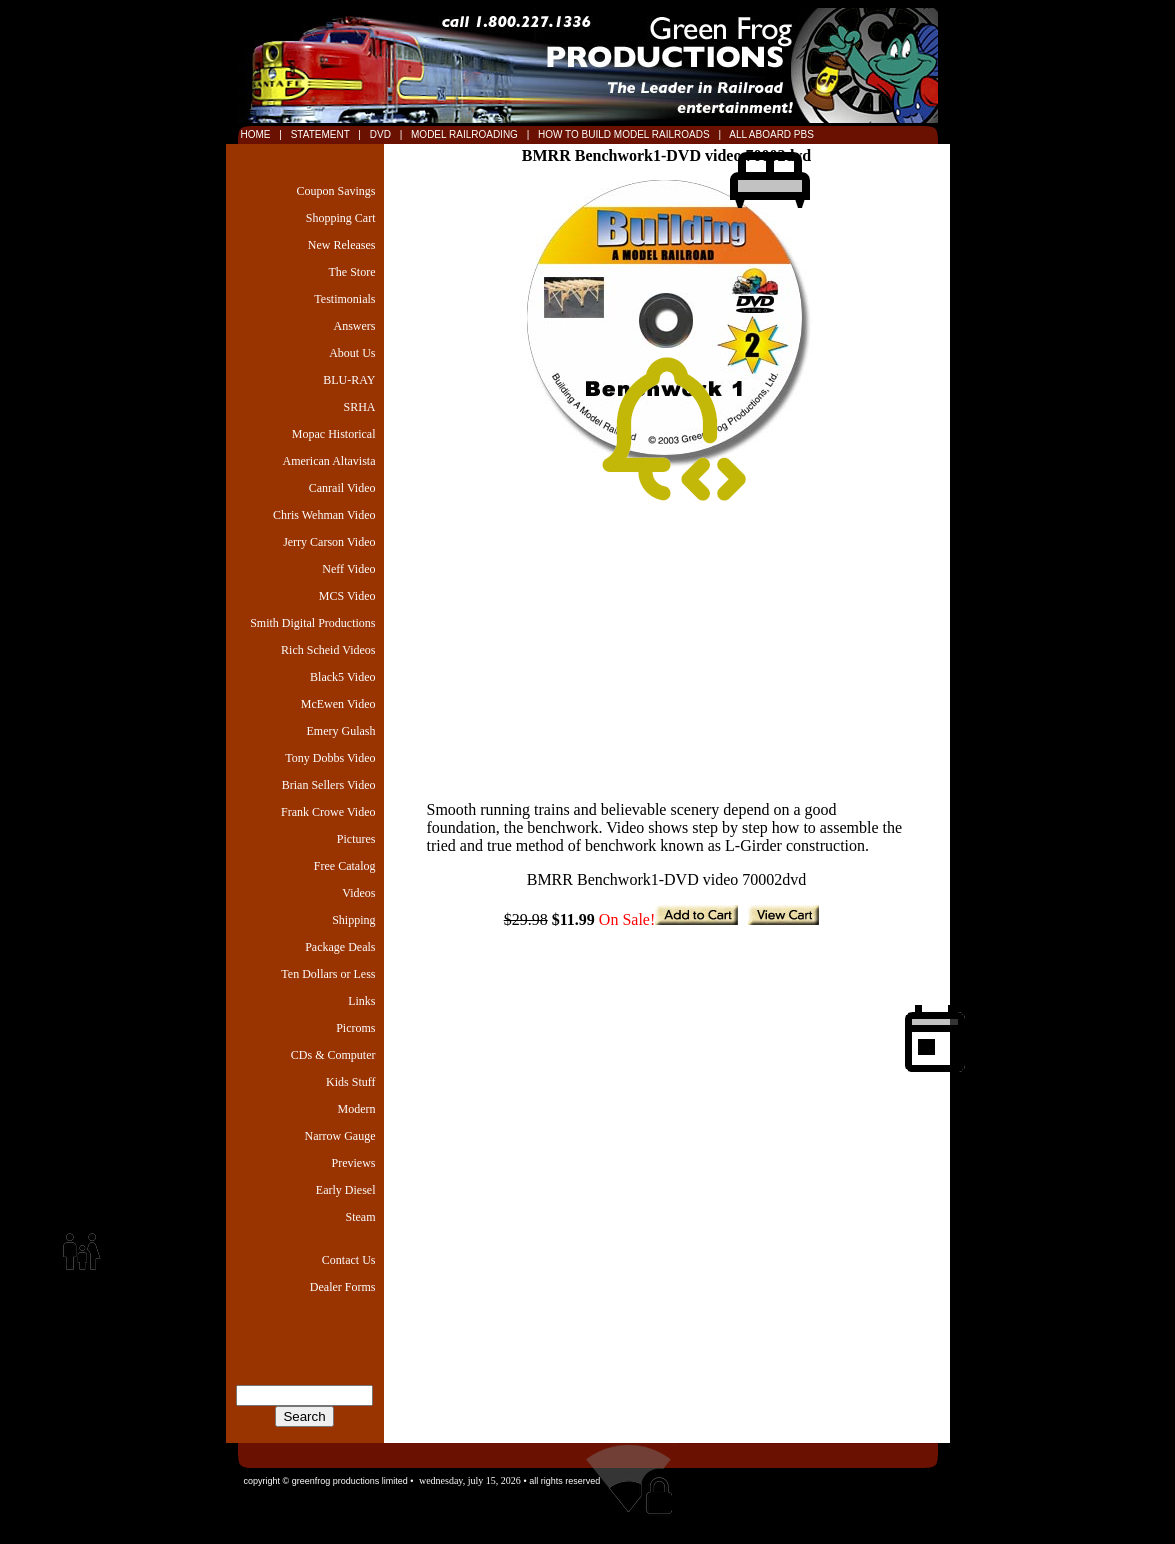 The width and height of the screenshot is (1175, 1544). I want to click on configure notification settings via code, so click(667, 429).